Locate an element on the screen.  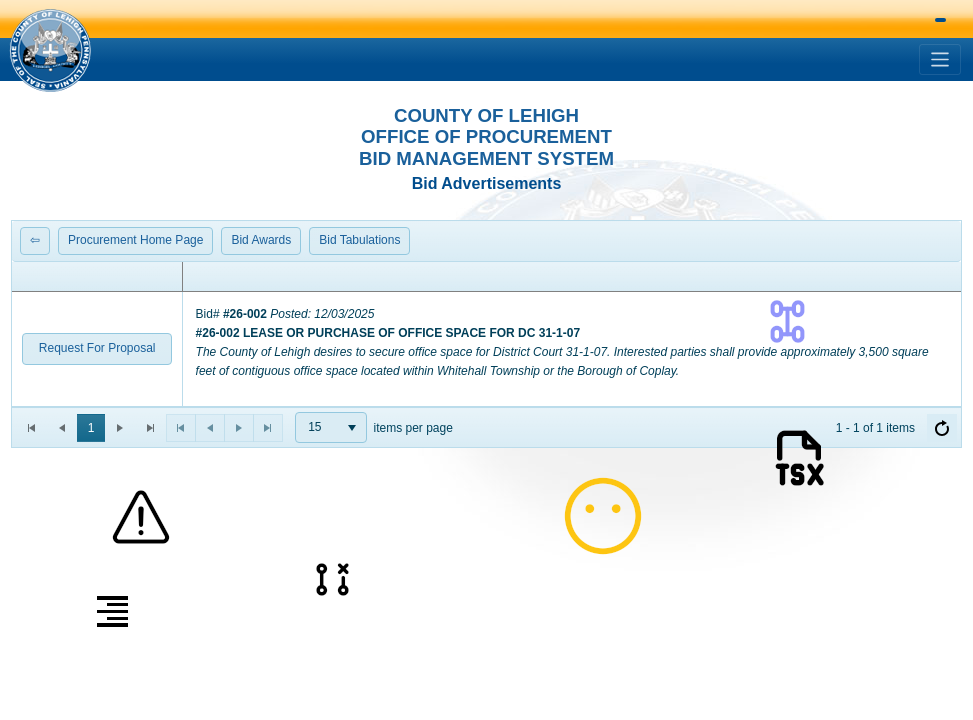
indicates a warning or caution state is located at coordinates (141, 517).